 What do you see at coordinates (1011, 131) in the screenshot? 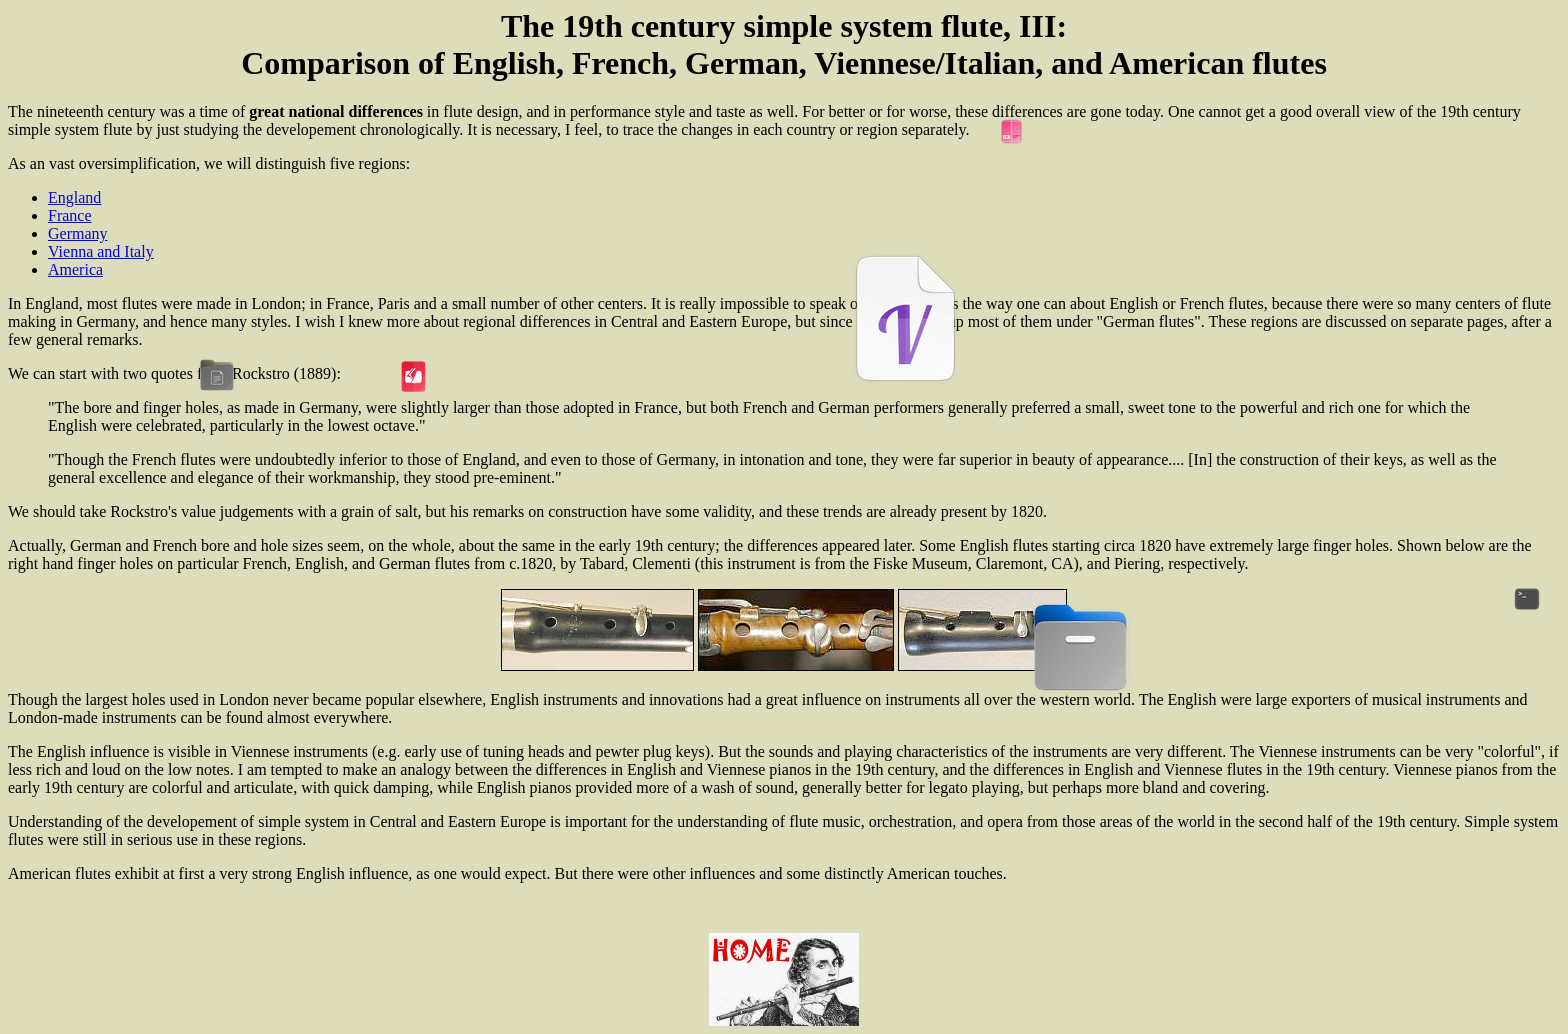
I see `a debian software package file` at bounding box center [1011, 131].